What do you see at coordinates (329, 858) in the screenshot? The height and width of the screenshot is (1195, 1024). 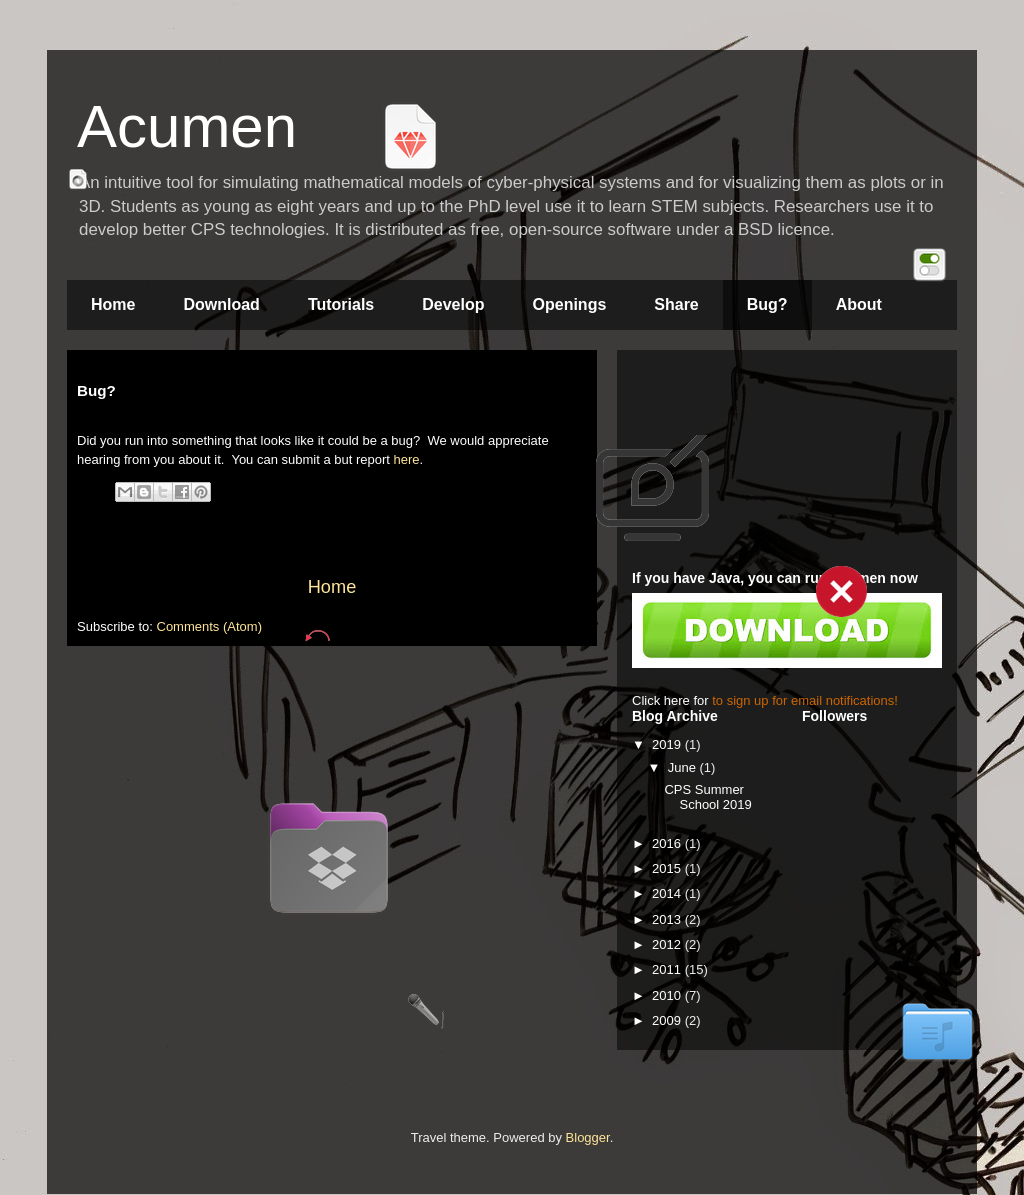 I see `open your dropbox synced folder` at bounding box center [329, 858].